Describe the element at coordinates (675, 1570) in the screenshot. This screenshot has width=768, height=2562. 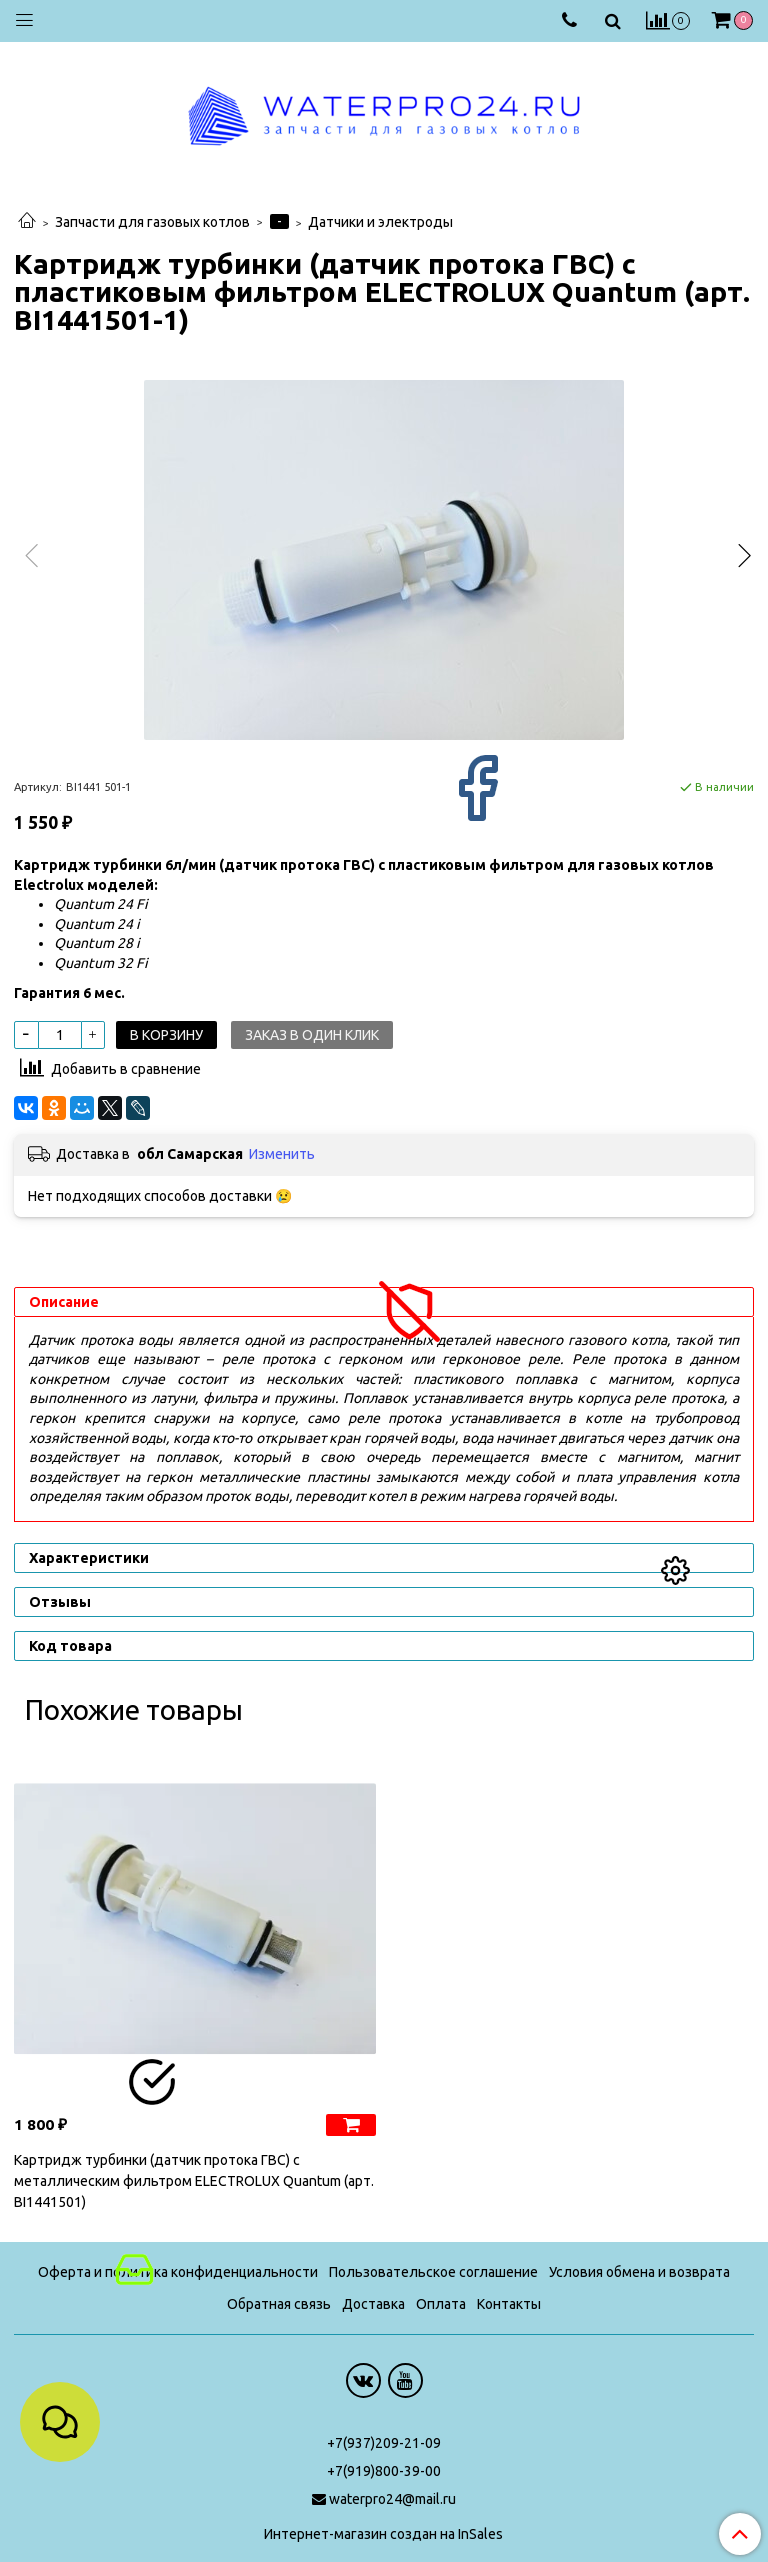
I see `access app settings and preferences` at that location.